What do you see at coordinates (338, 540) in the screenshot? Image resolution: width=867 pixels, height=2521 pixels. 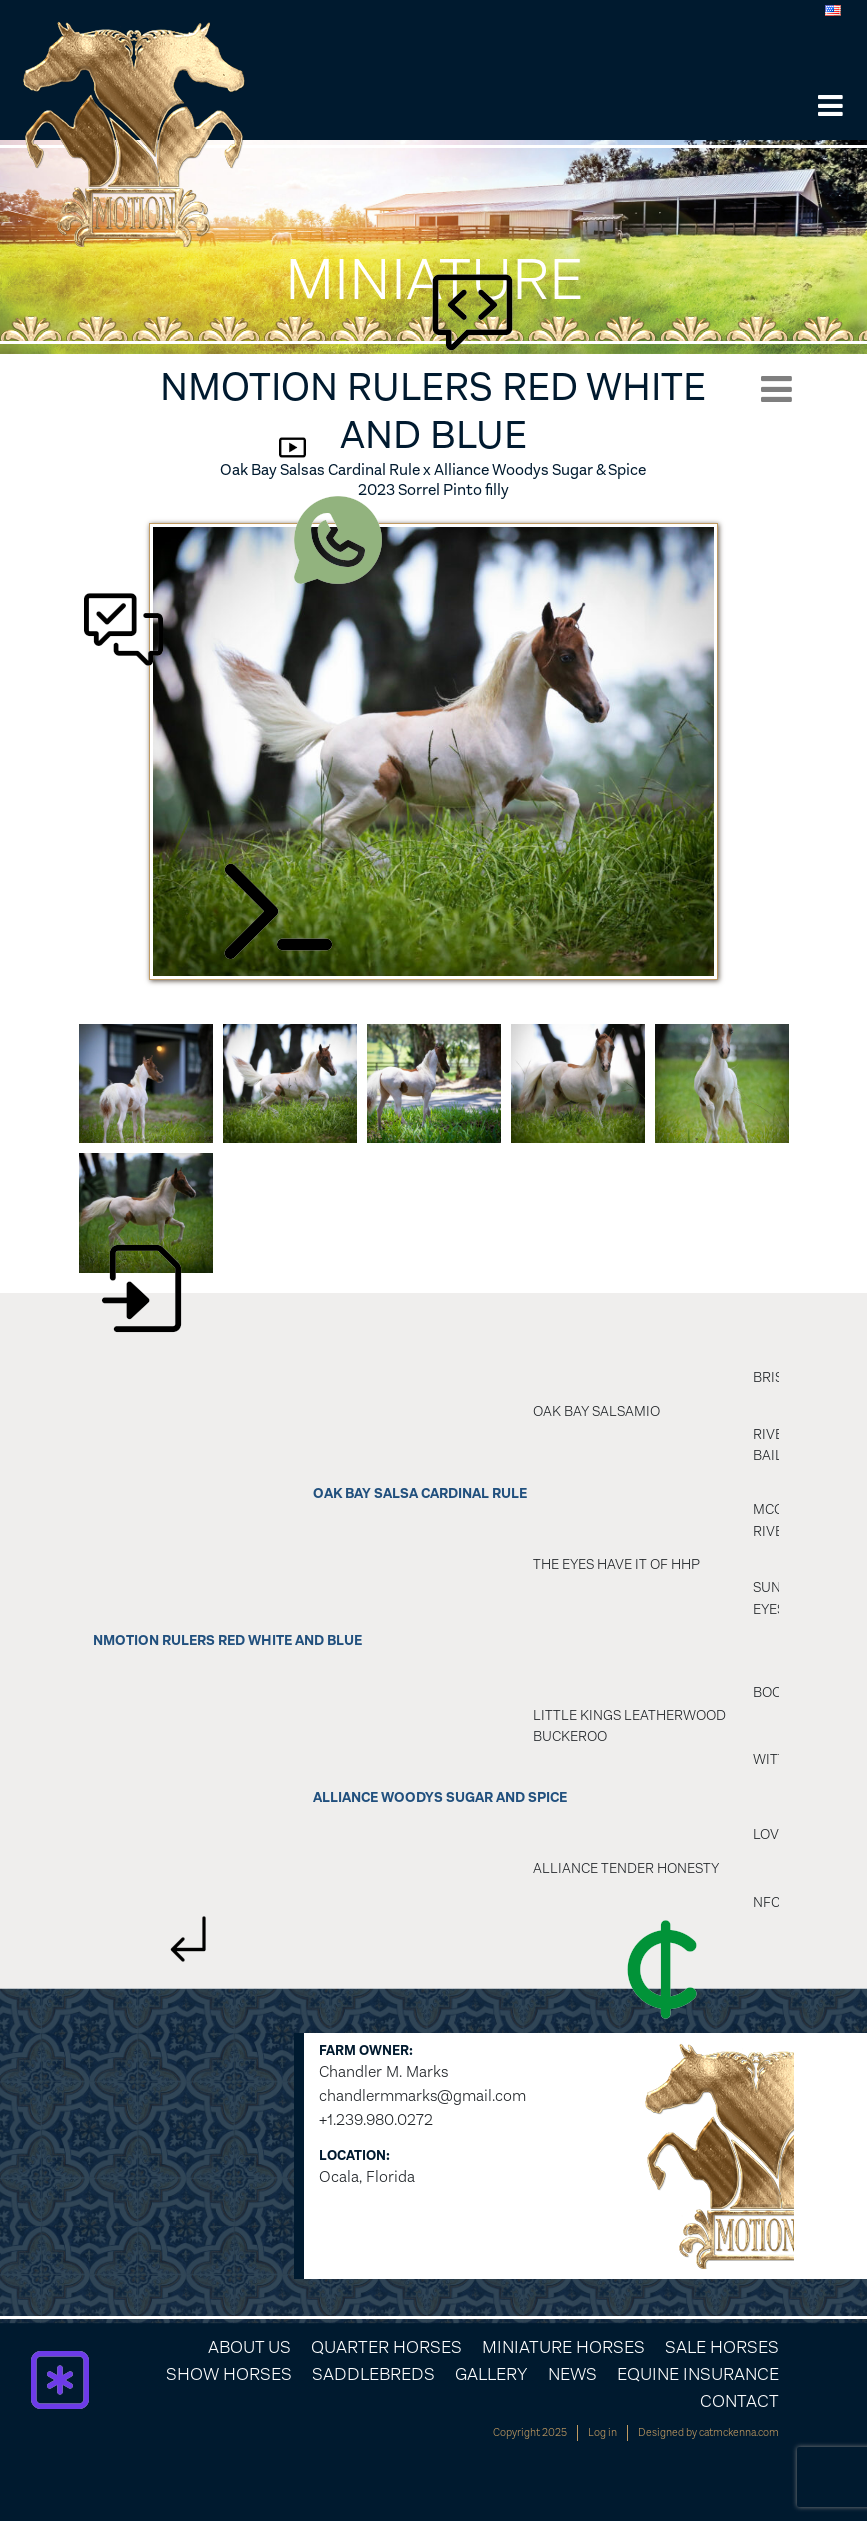 I see `open WhatsApp messaging app` at bounding box center [338, 540].